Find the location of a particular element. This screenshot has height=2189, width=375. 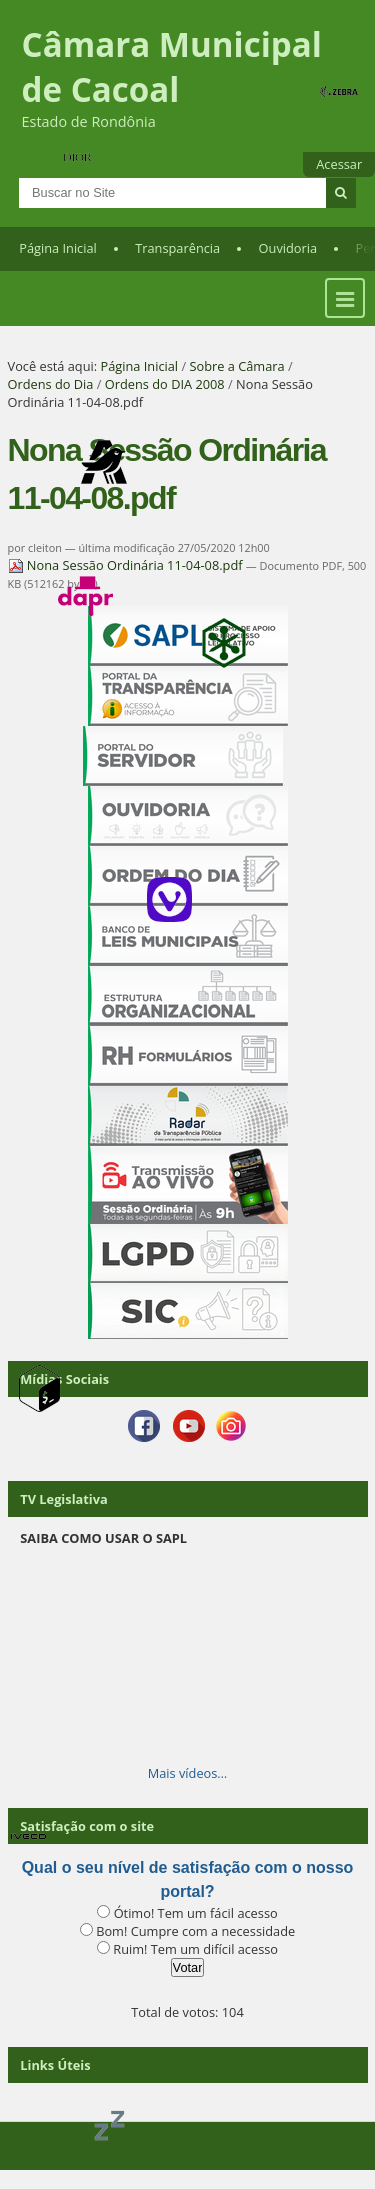

Auchan retail store app or website is located at coordinates (104, 462).